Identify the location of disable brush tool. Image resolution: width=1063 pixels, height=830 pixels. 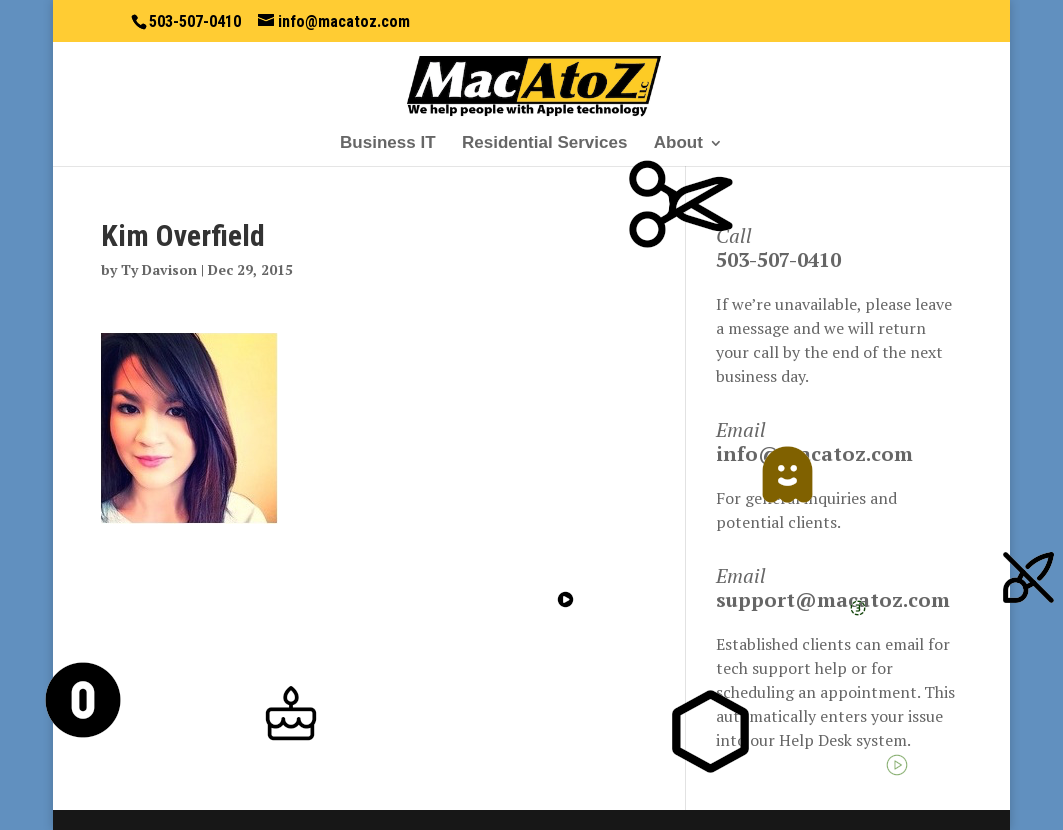
(1028, 577).